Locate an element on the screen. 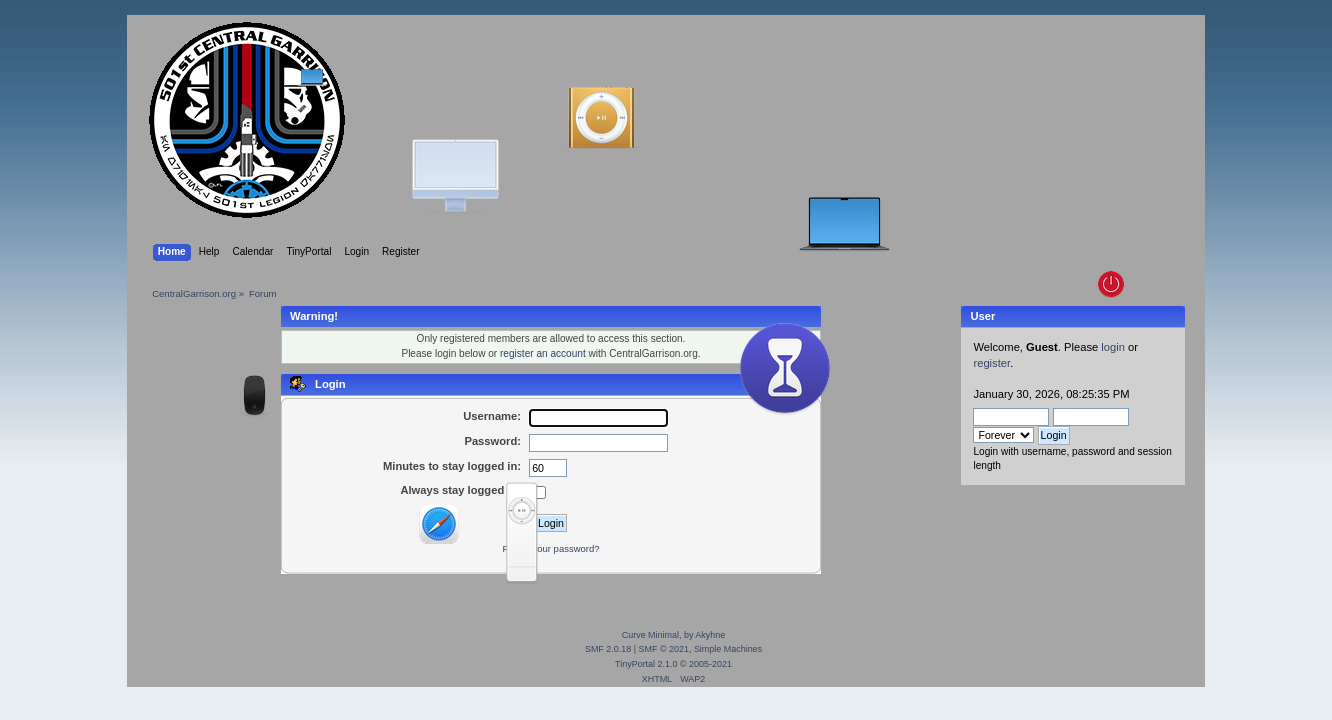 The width and height of the screenshot is (1332, 720). sync music to your iPod device is located at coordinates (521, 533).